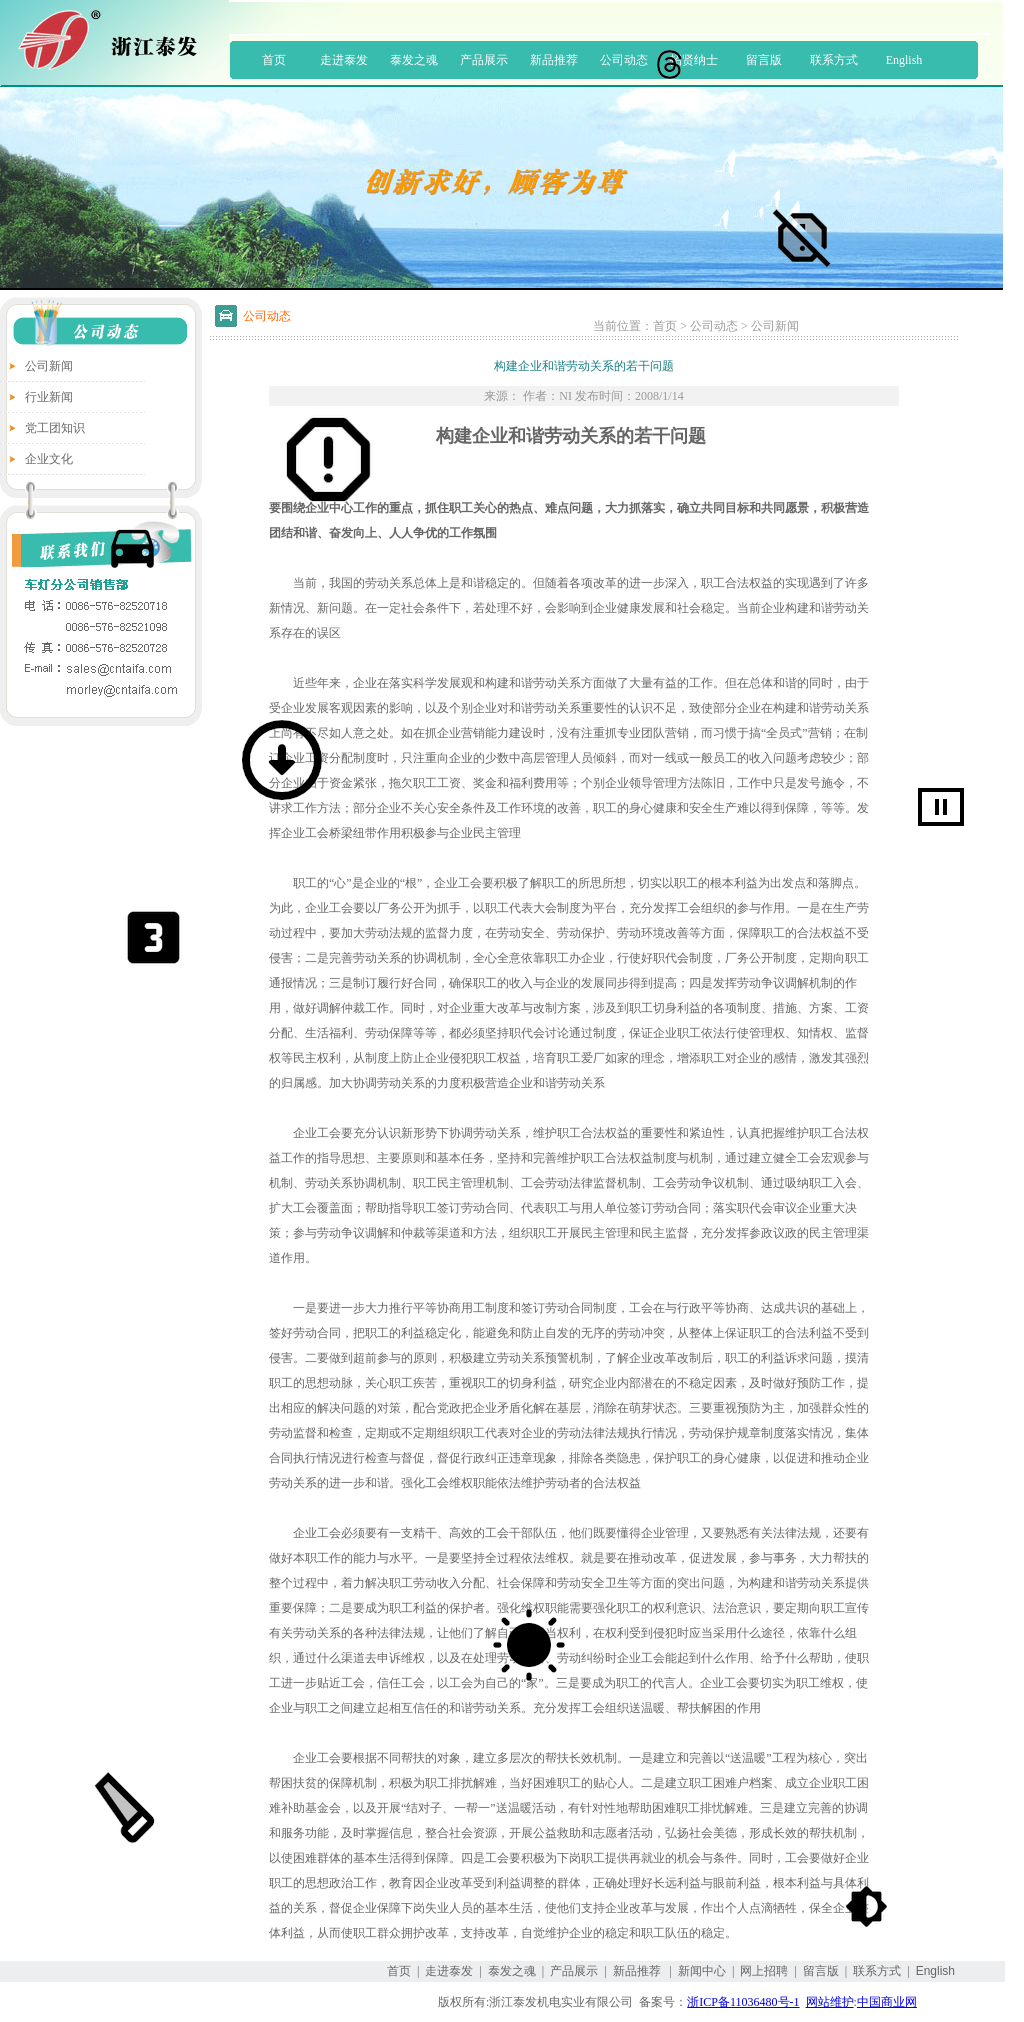  What do you see at coordinates (153, 937) in the screenshot?
I see `step 3 in a multi-step process` at bounding box center [153, 937].